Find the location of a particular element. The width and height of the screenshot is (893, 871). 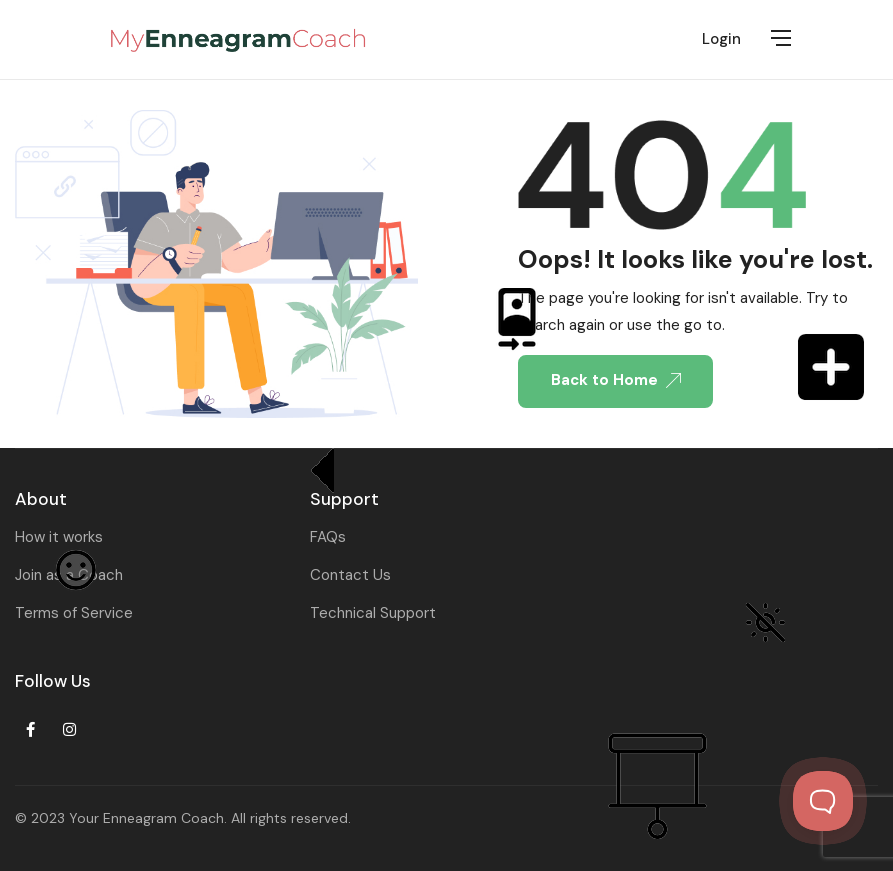

disable light mode or brightness is located at coordinates (765, 622).